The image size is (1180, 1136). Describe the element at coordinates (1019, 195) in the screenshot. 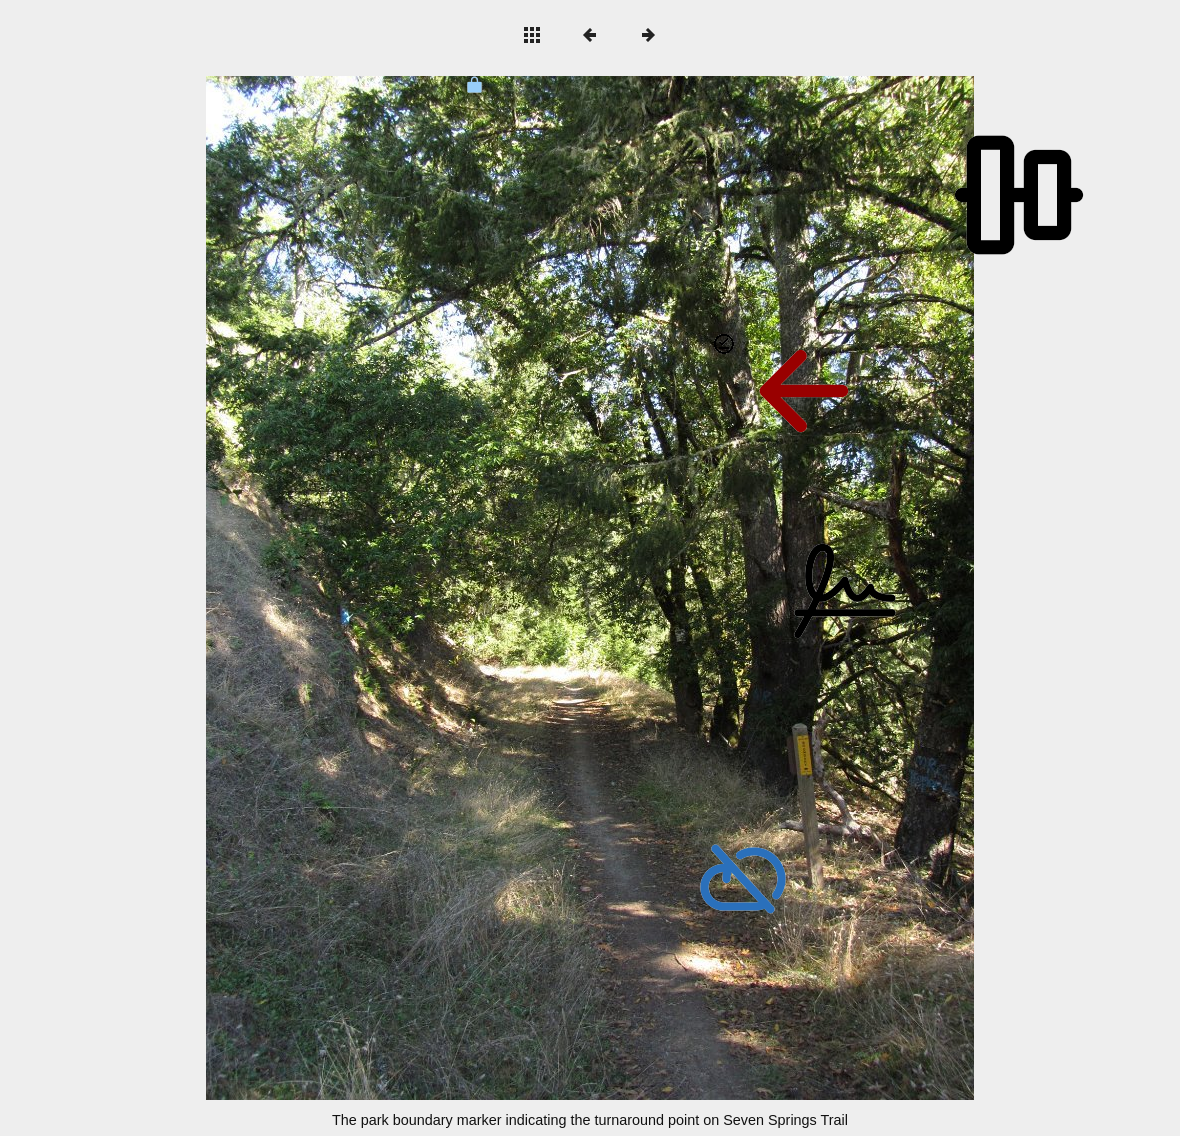

I see `align objects to vertical center` at that location.